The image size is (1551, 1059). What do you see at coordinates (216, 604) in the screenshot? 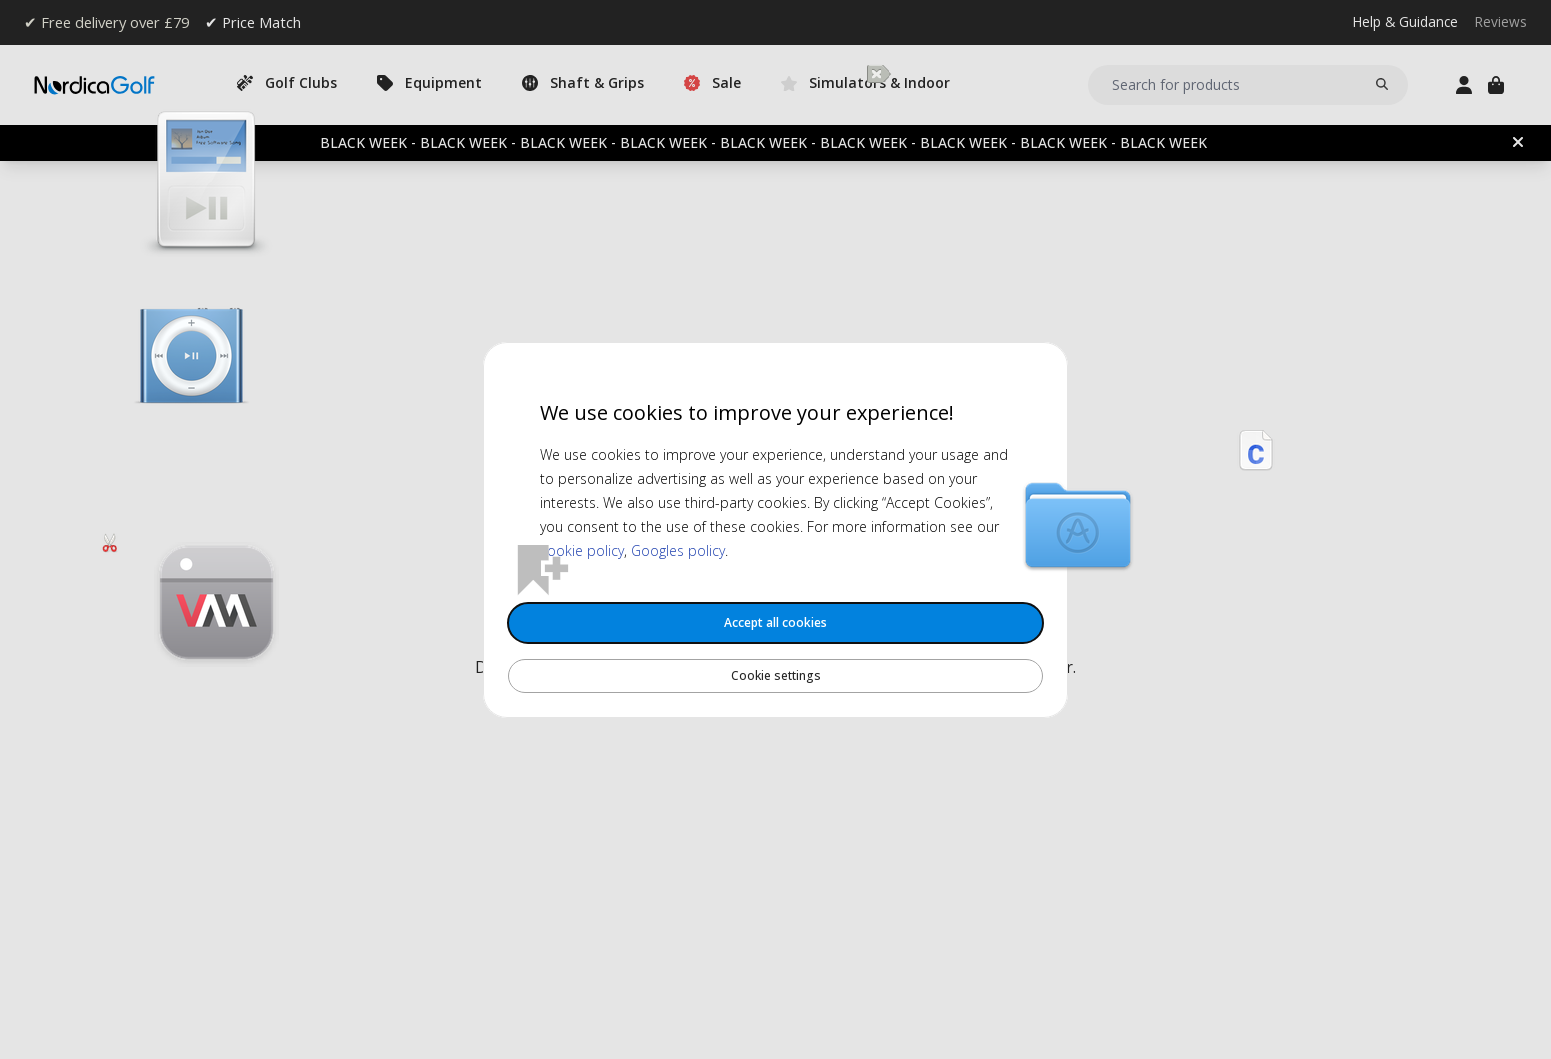
I see `open virtual machine preferences` at bounding box center [216, 604].